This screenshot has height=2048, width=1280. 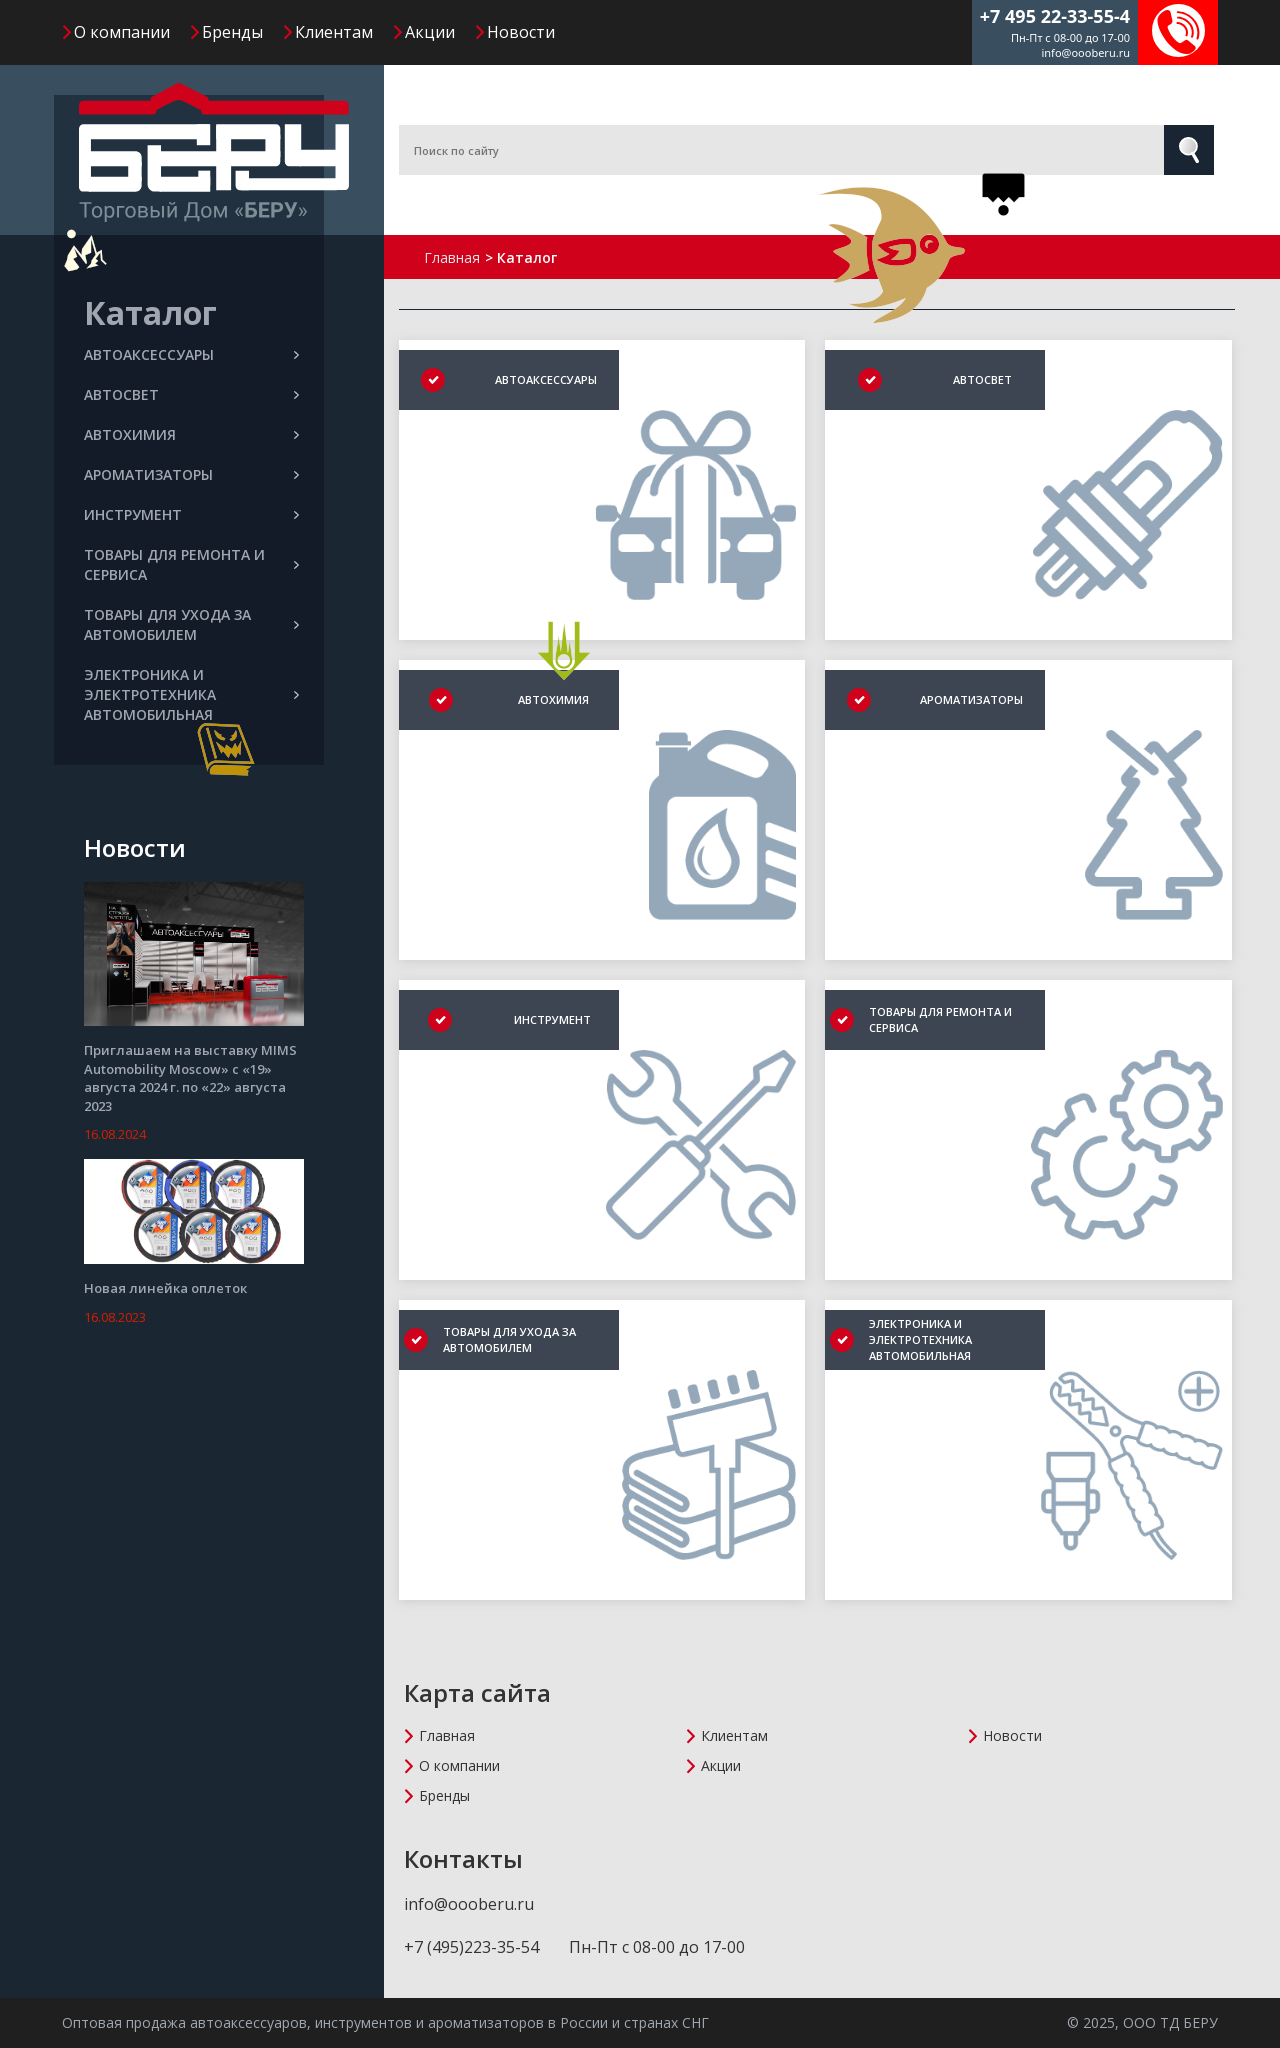 What do you see at coordinates (1003, 194) in the screenshot?
I see `crush or compress an item` at bounding box center [1003, 194].